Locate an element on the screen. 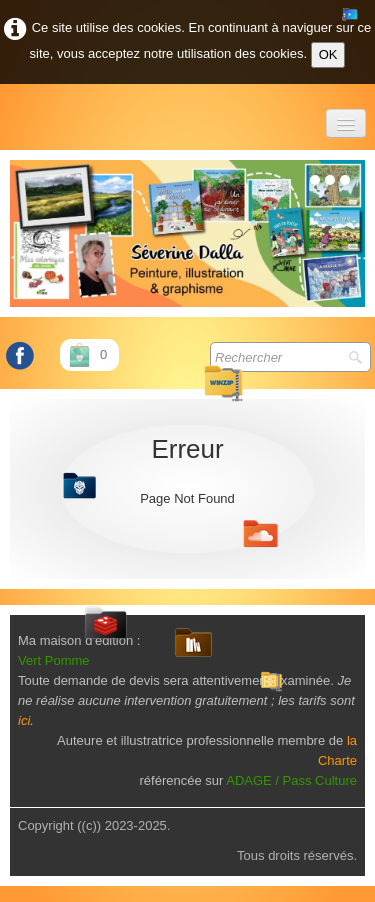 This screenshot has height=902, width=375. open your calibre ebook library folder is located at coordinates (193, 643).